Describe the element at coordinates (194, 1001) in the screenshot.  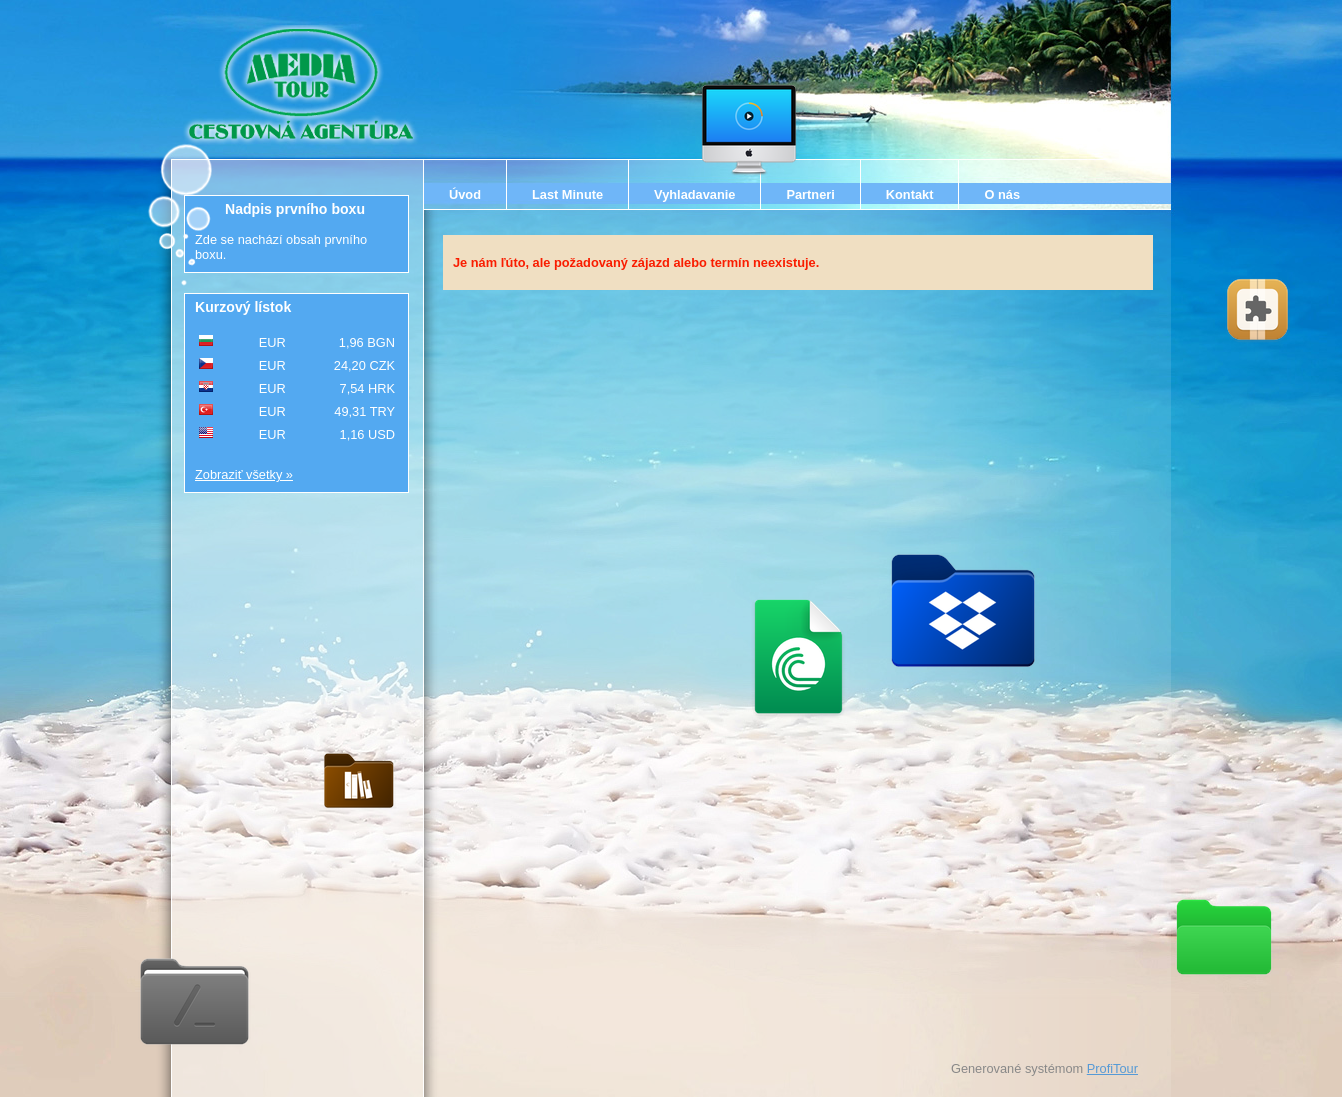
I see `access the root directory` at that location.